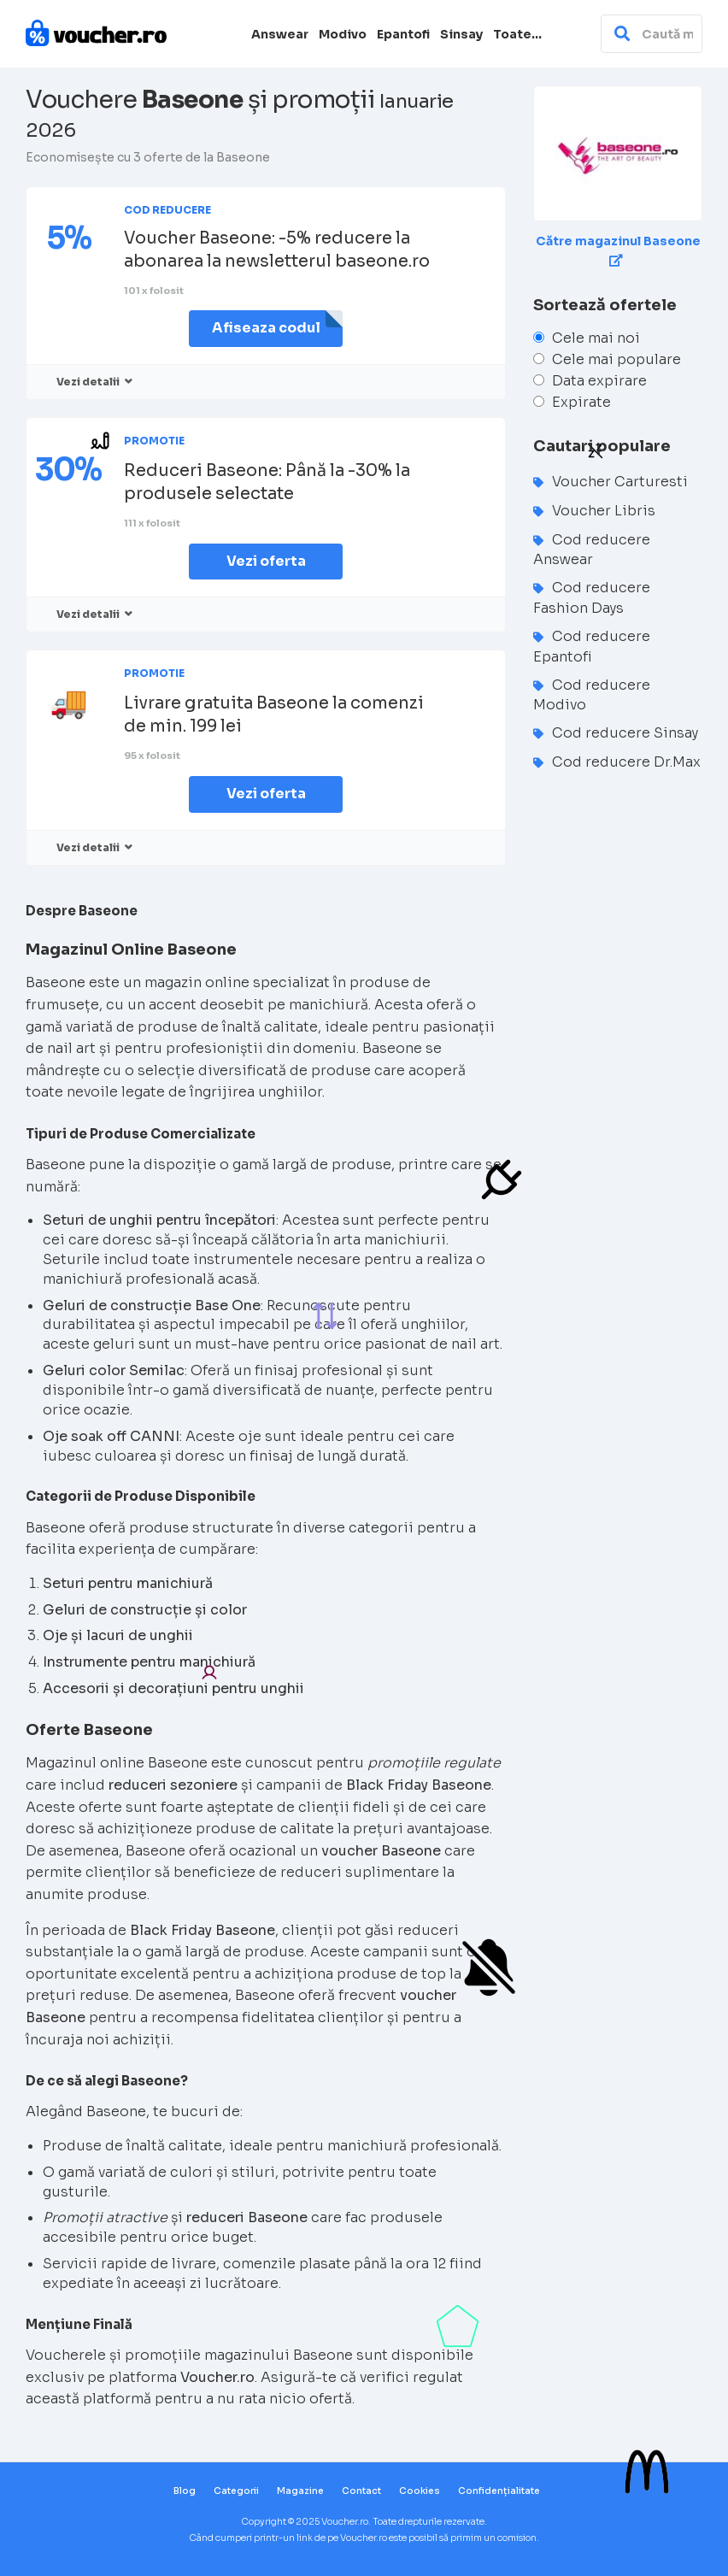 The width and height of the screenshot is (728, 2576). I want to click on open the McDonald's app or website, so click(647, 2472).